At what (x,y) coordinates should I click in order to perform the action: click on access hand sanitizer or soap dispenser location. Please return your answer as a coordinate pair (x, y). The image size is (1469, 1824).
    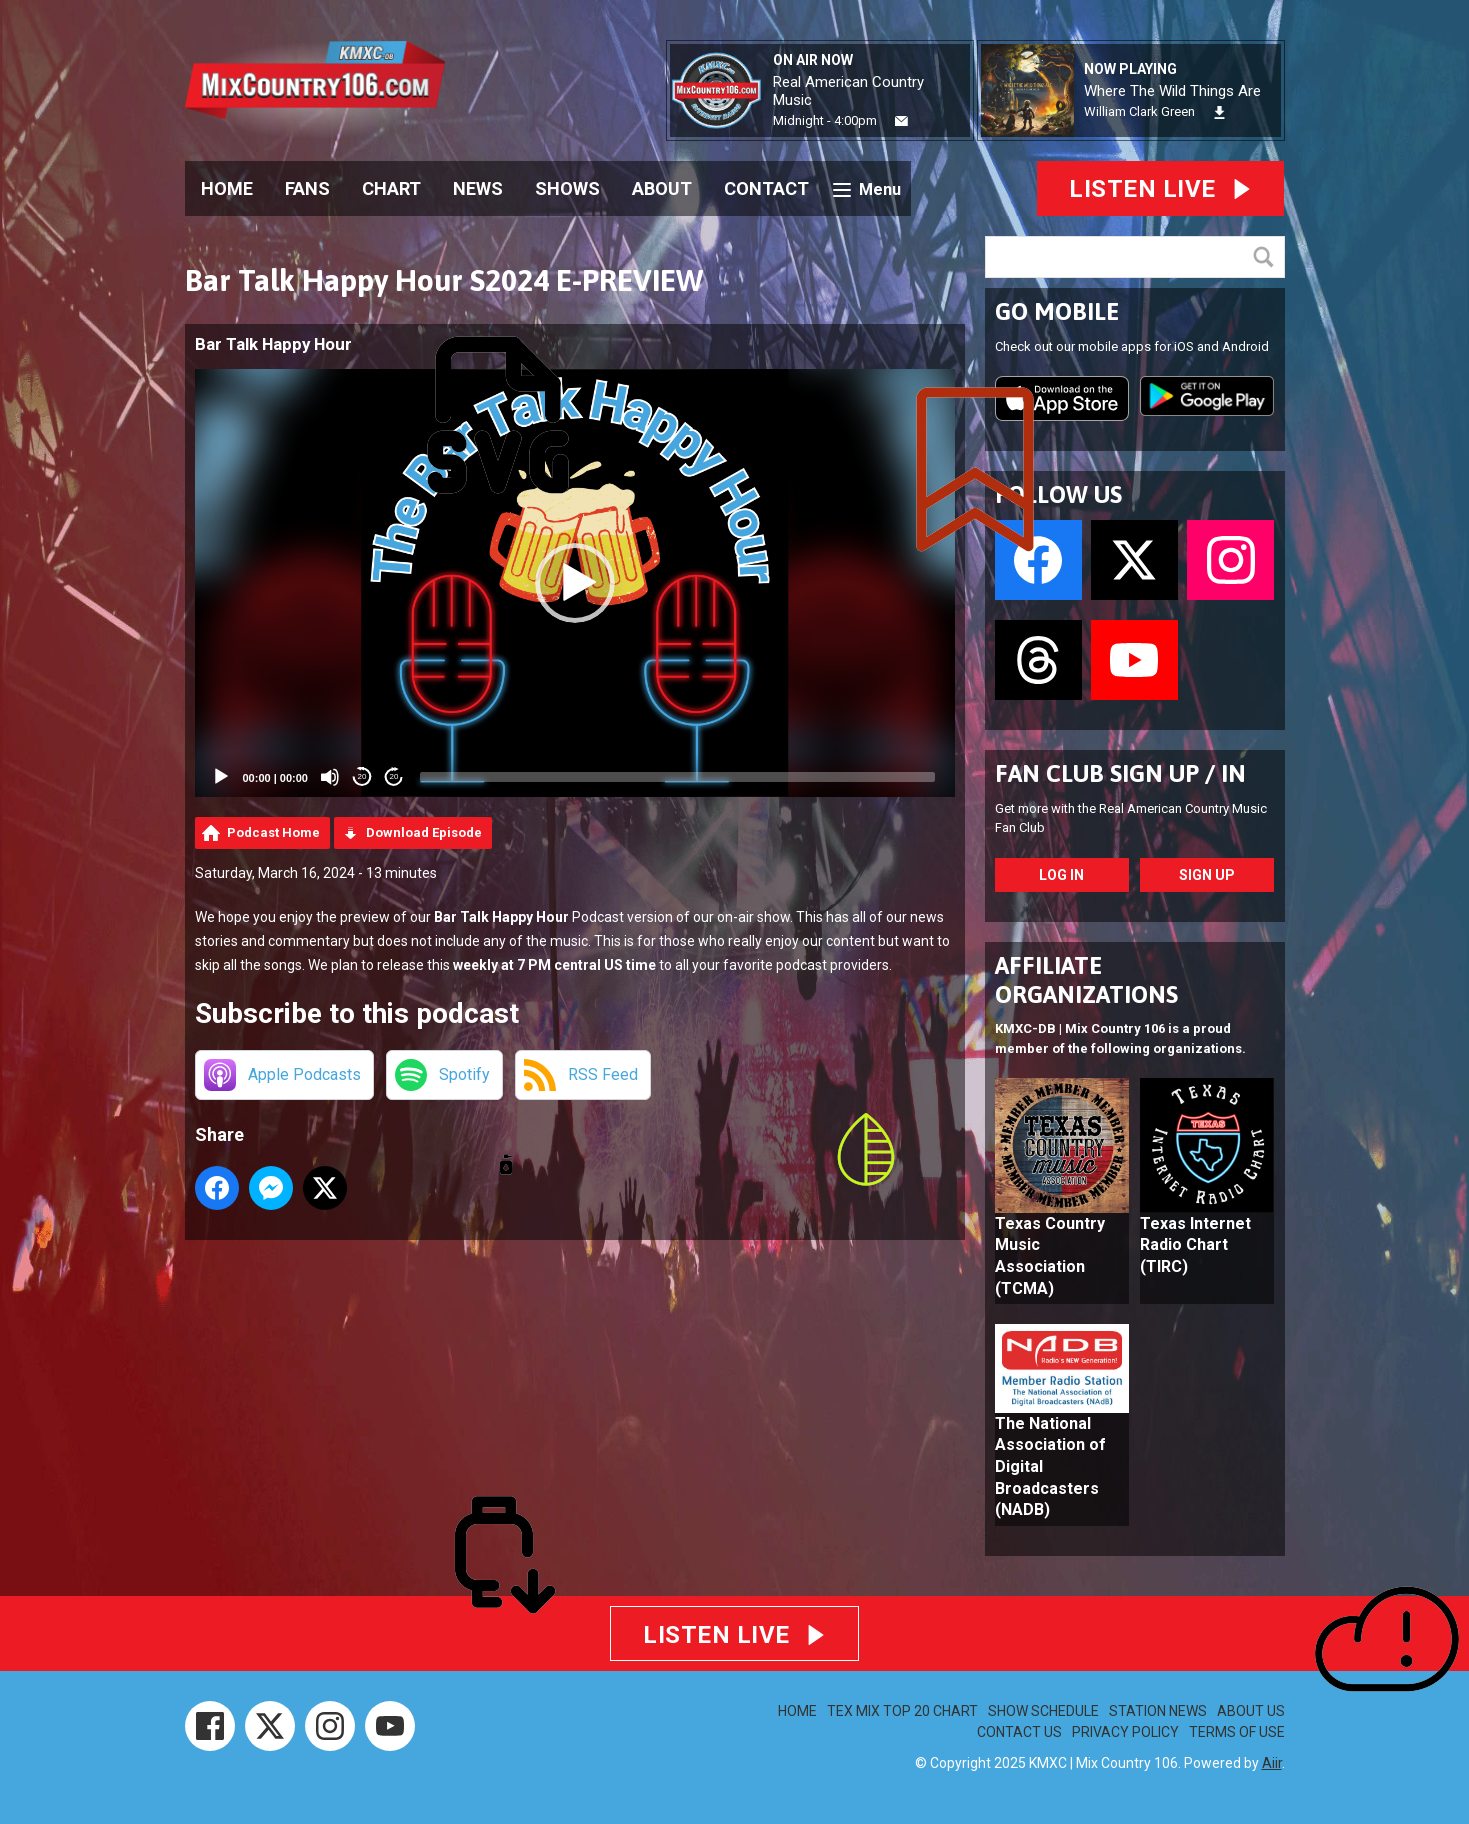
    Looking at the image, I should click on (506, 1165).